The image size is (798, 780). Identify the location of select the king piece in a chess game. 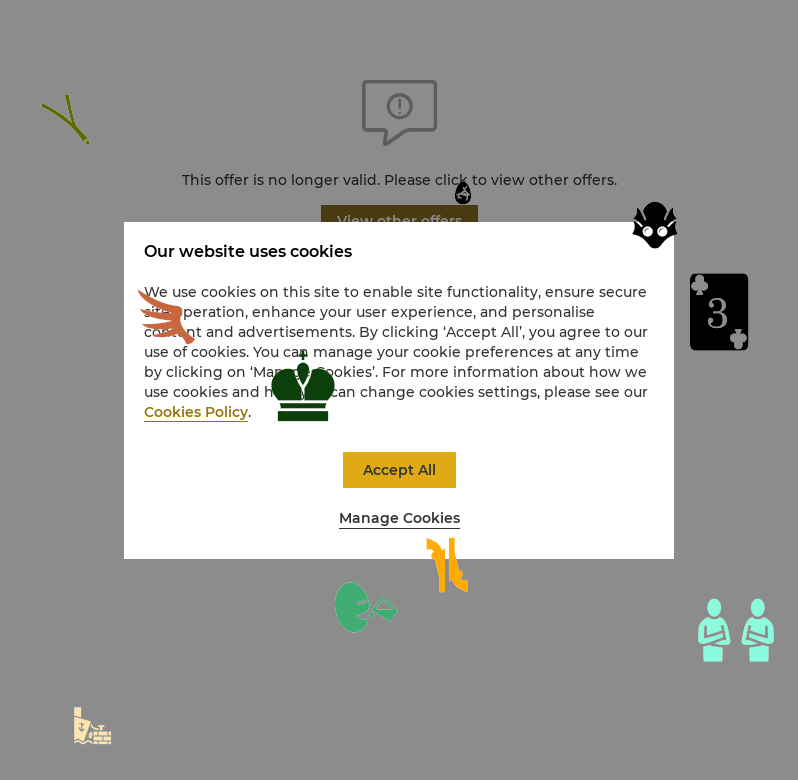
(303, 384).